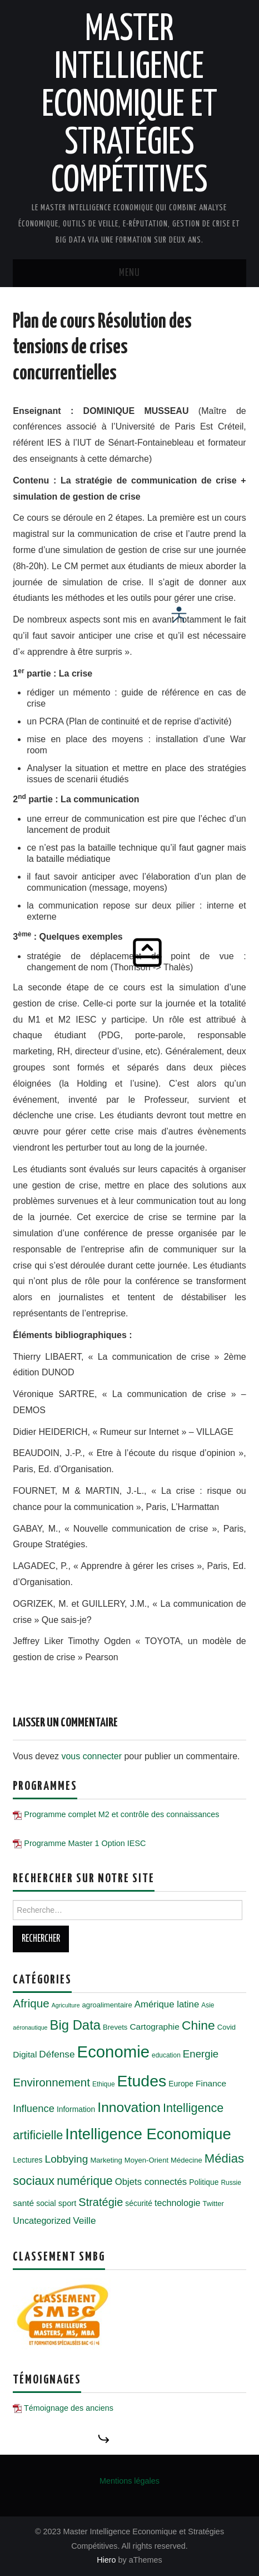  I want to click on expand or open bottom panel, so click(147, 953).